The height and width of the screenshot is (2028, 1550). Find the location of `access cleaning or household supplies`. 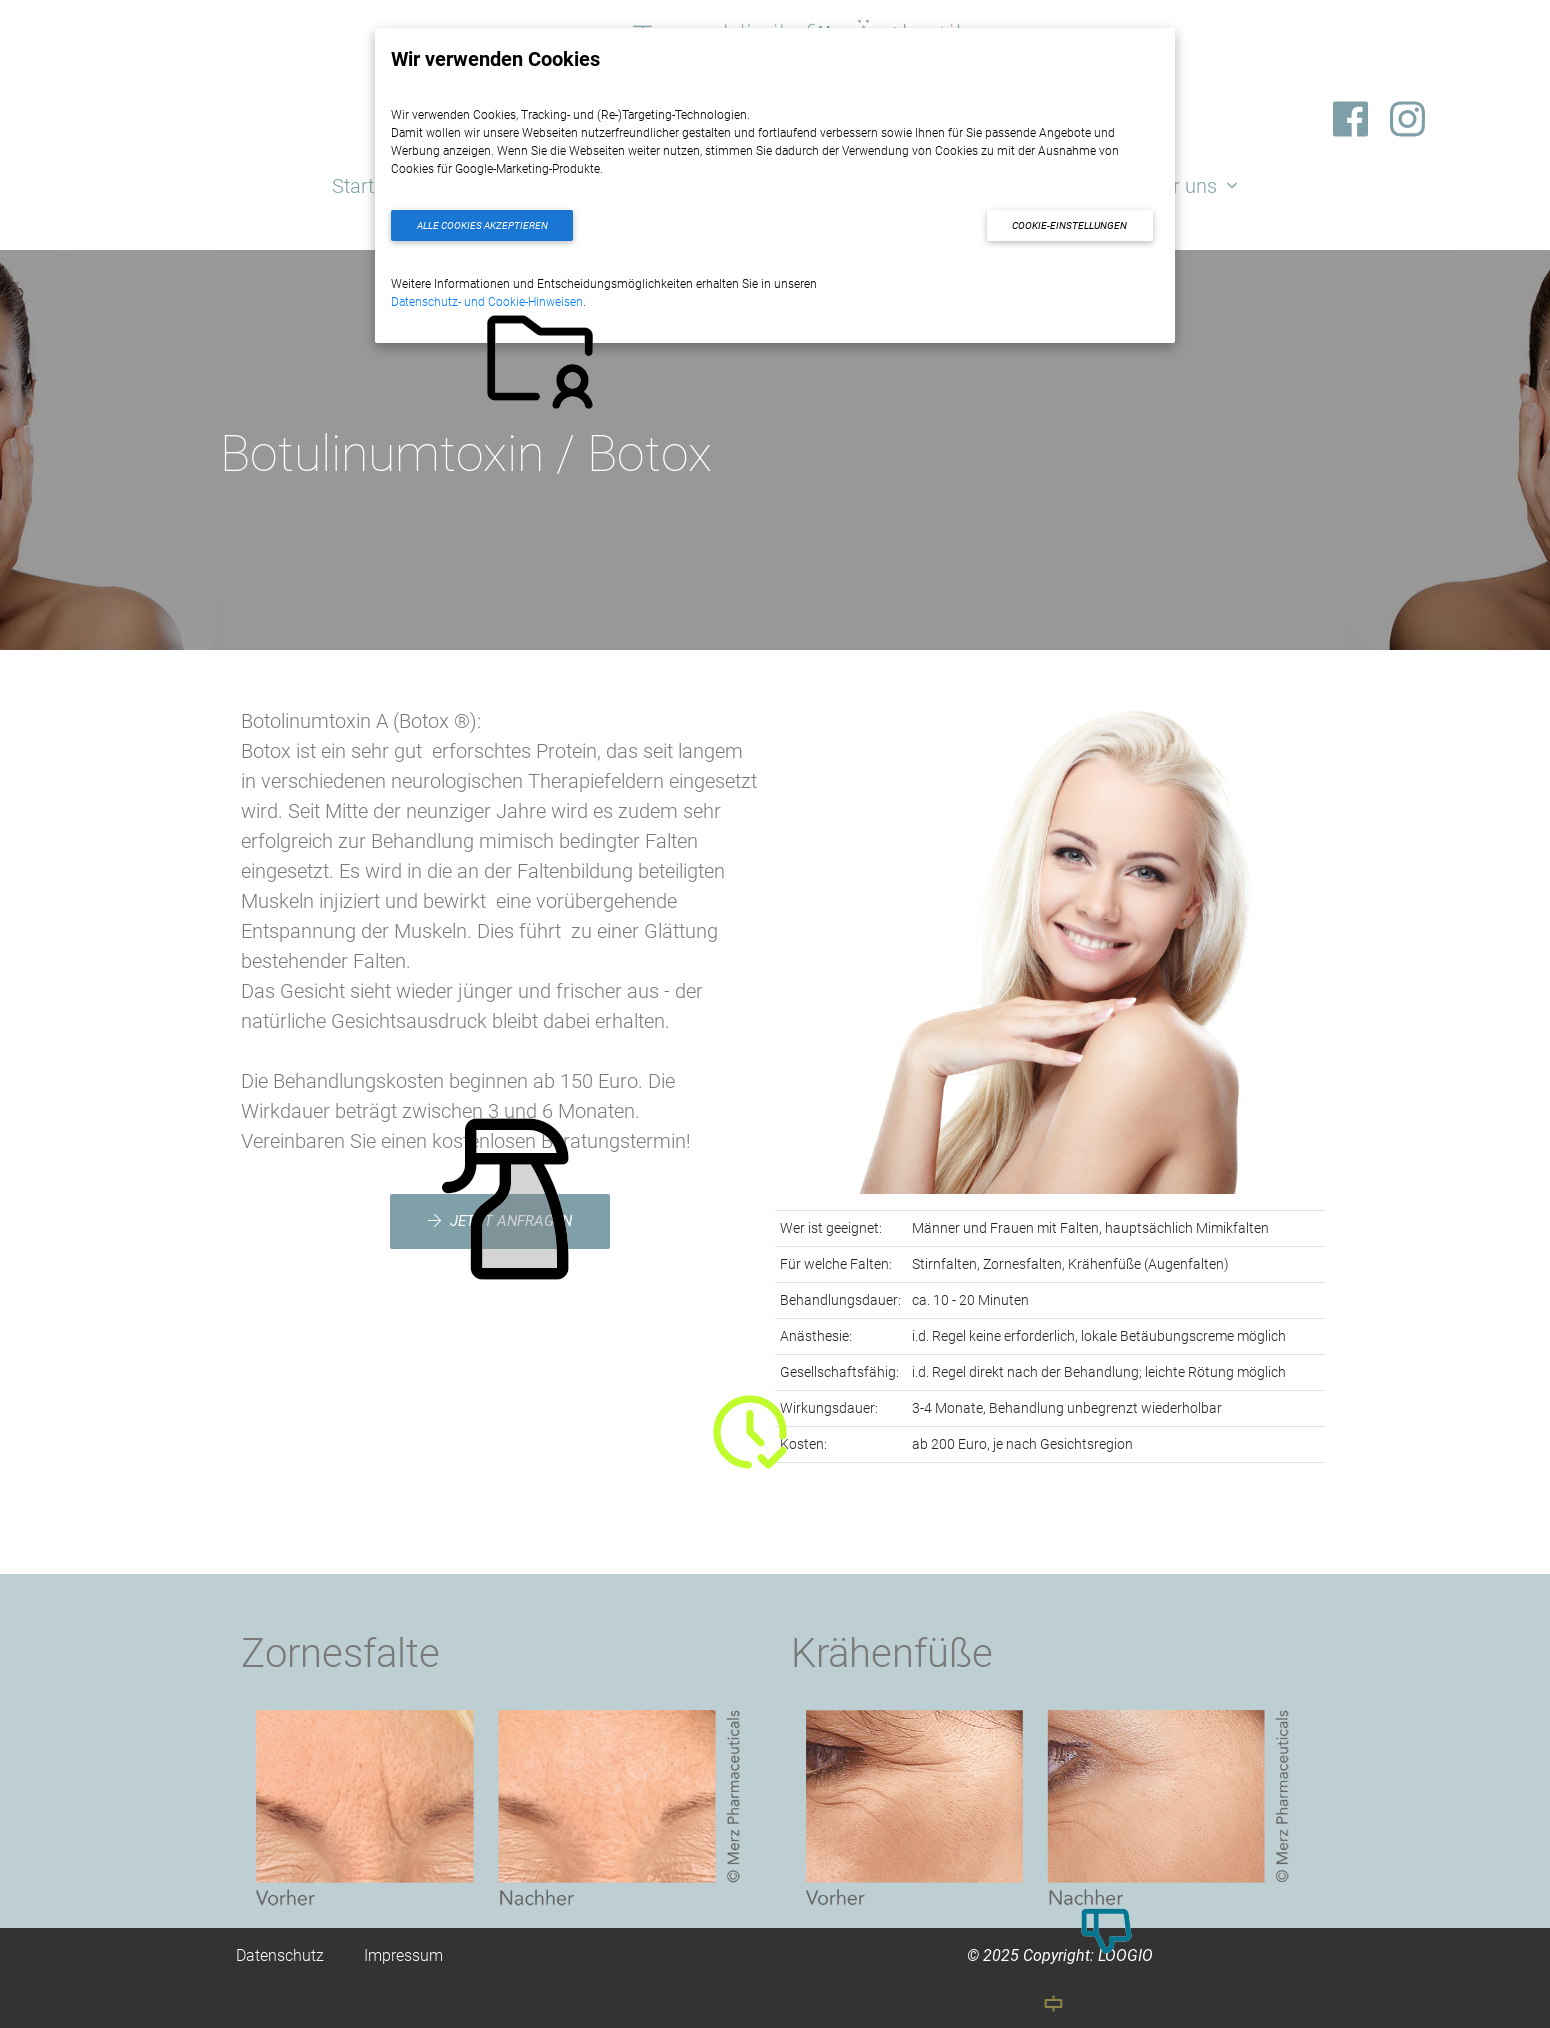

access cleaning or household supplies is located at coordinates (511, 1199).